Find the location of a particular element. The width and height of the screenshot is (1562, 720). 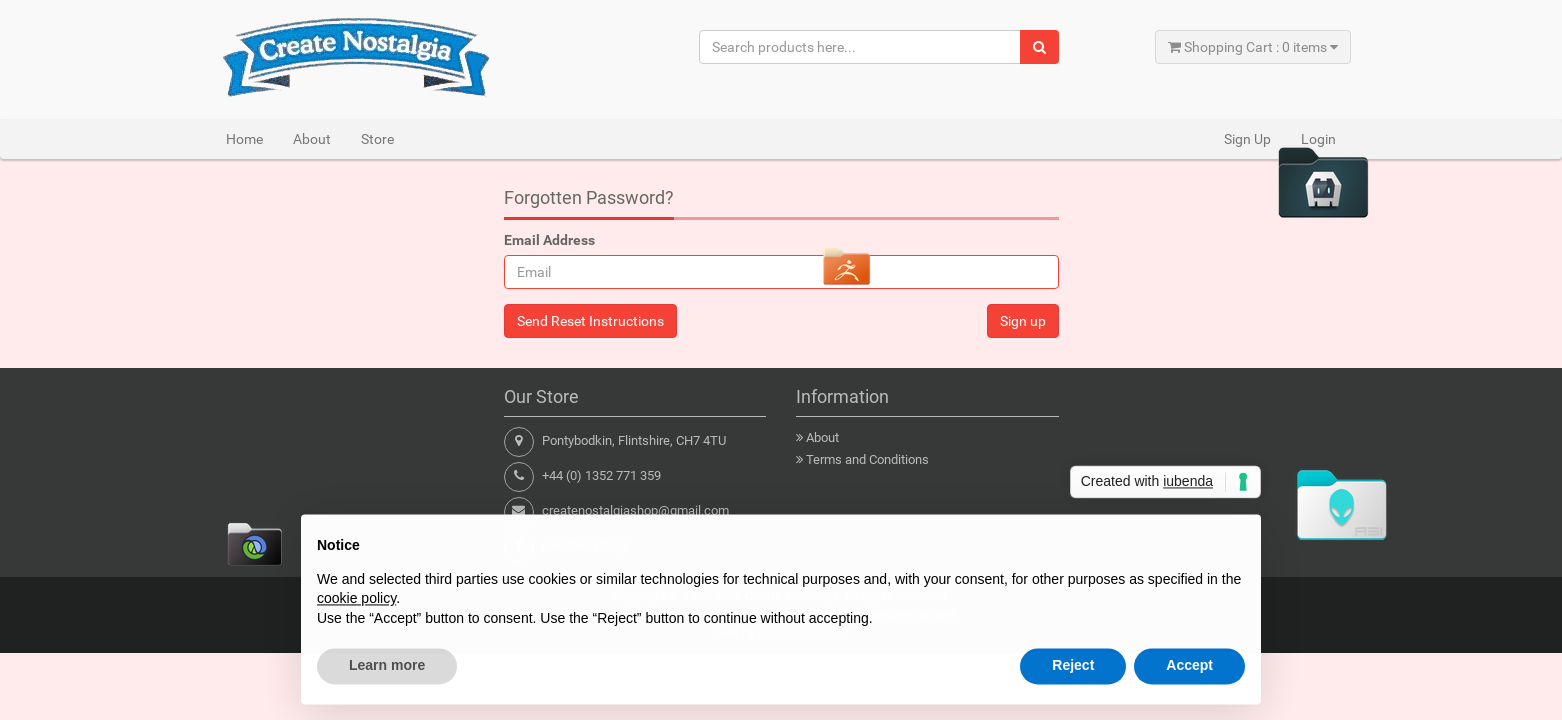

open zbrush project files folder is located at coordinates (846, 267).